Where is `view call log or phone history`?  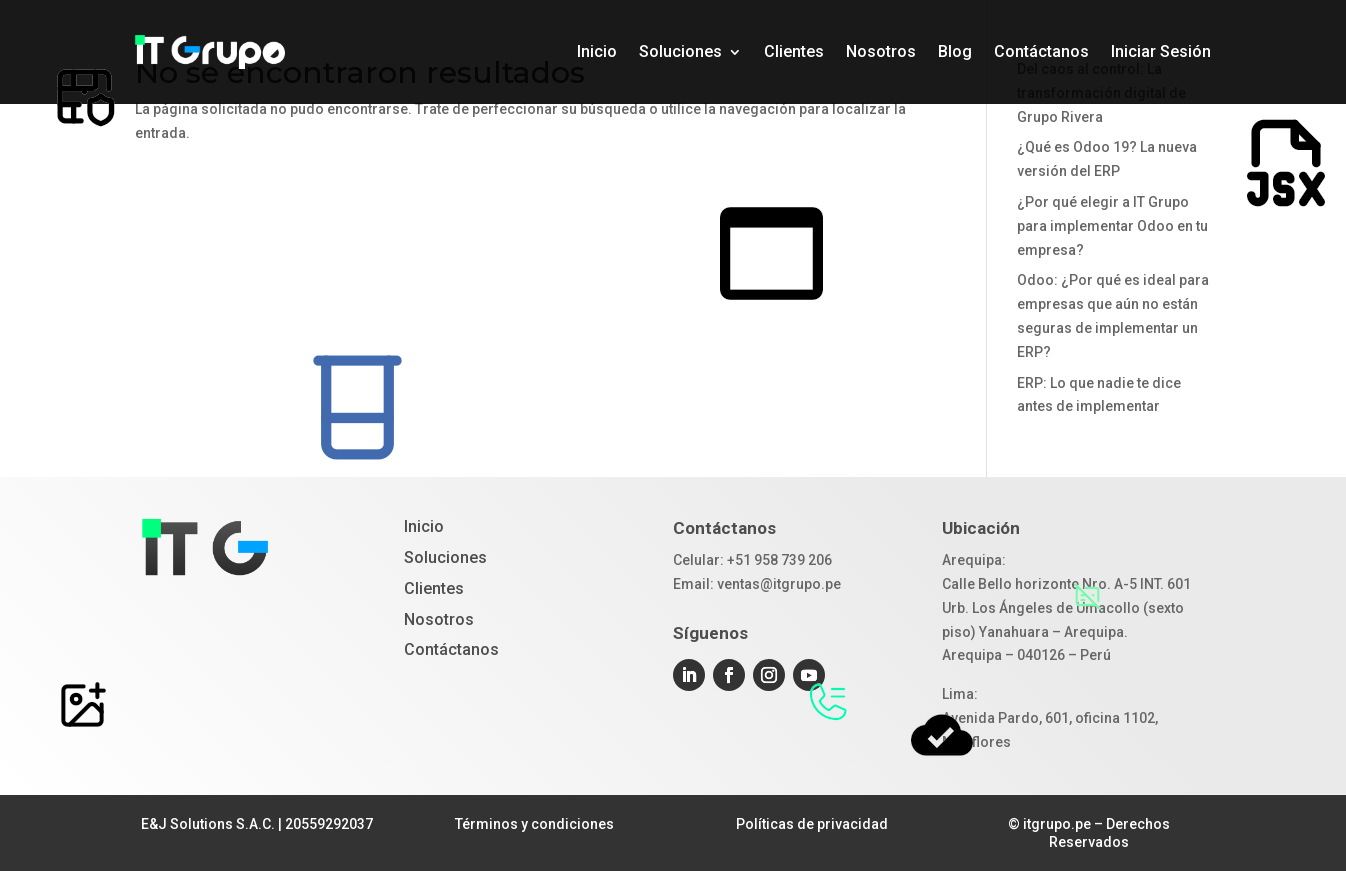
view call log or phone history is located at coordinates (829, 701).